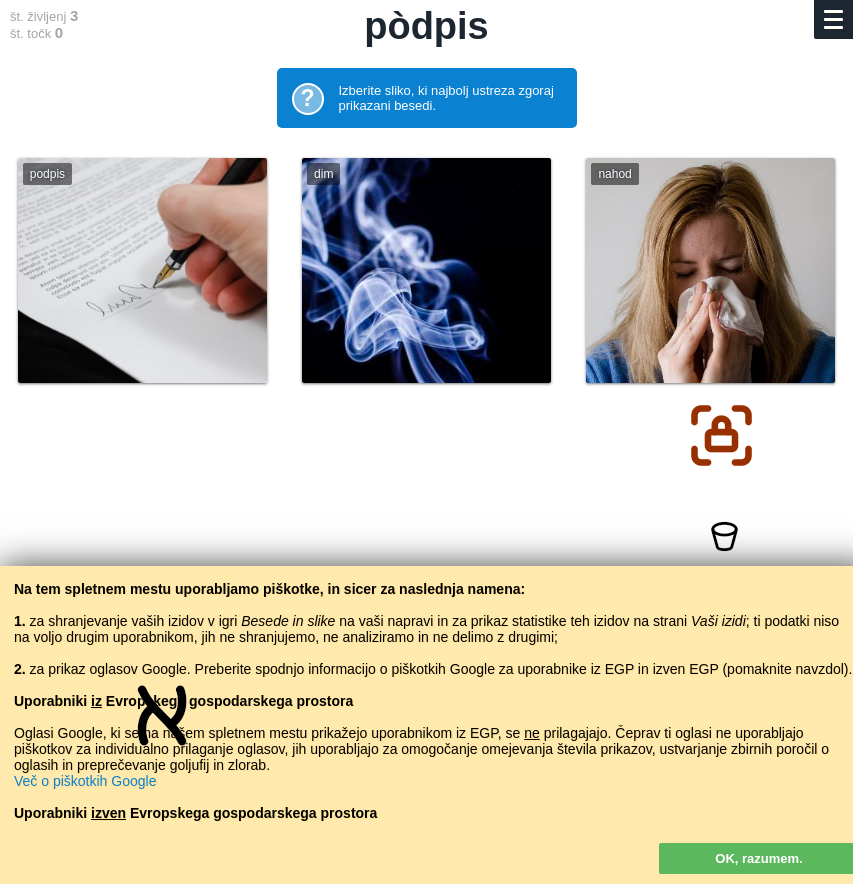 The width and height of the screenshot is (853, 884). Describe the element at coordinates (163, 715) in the screenshot. I see `switch to hebrew keyboard layout` at that location.